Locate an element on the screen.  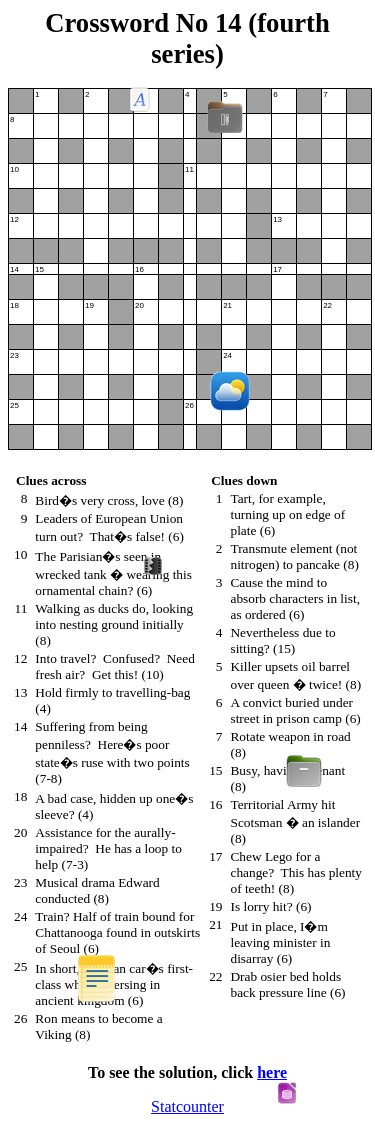
open flowblade video editor is located at coordinates (153, 566).